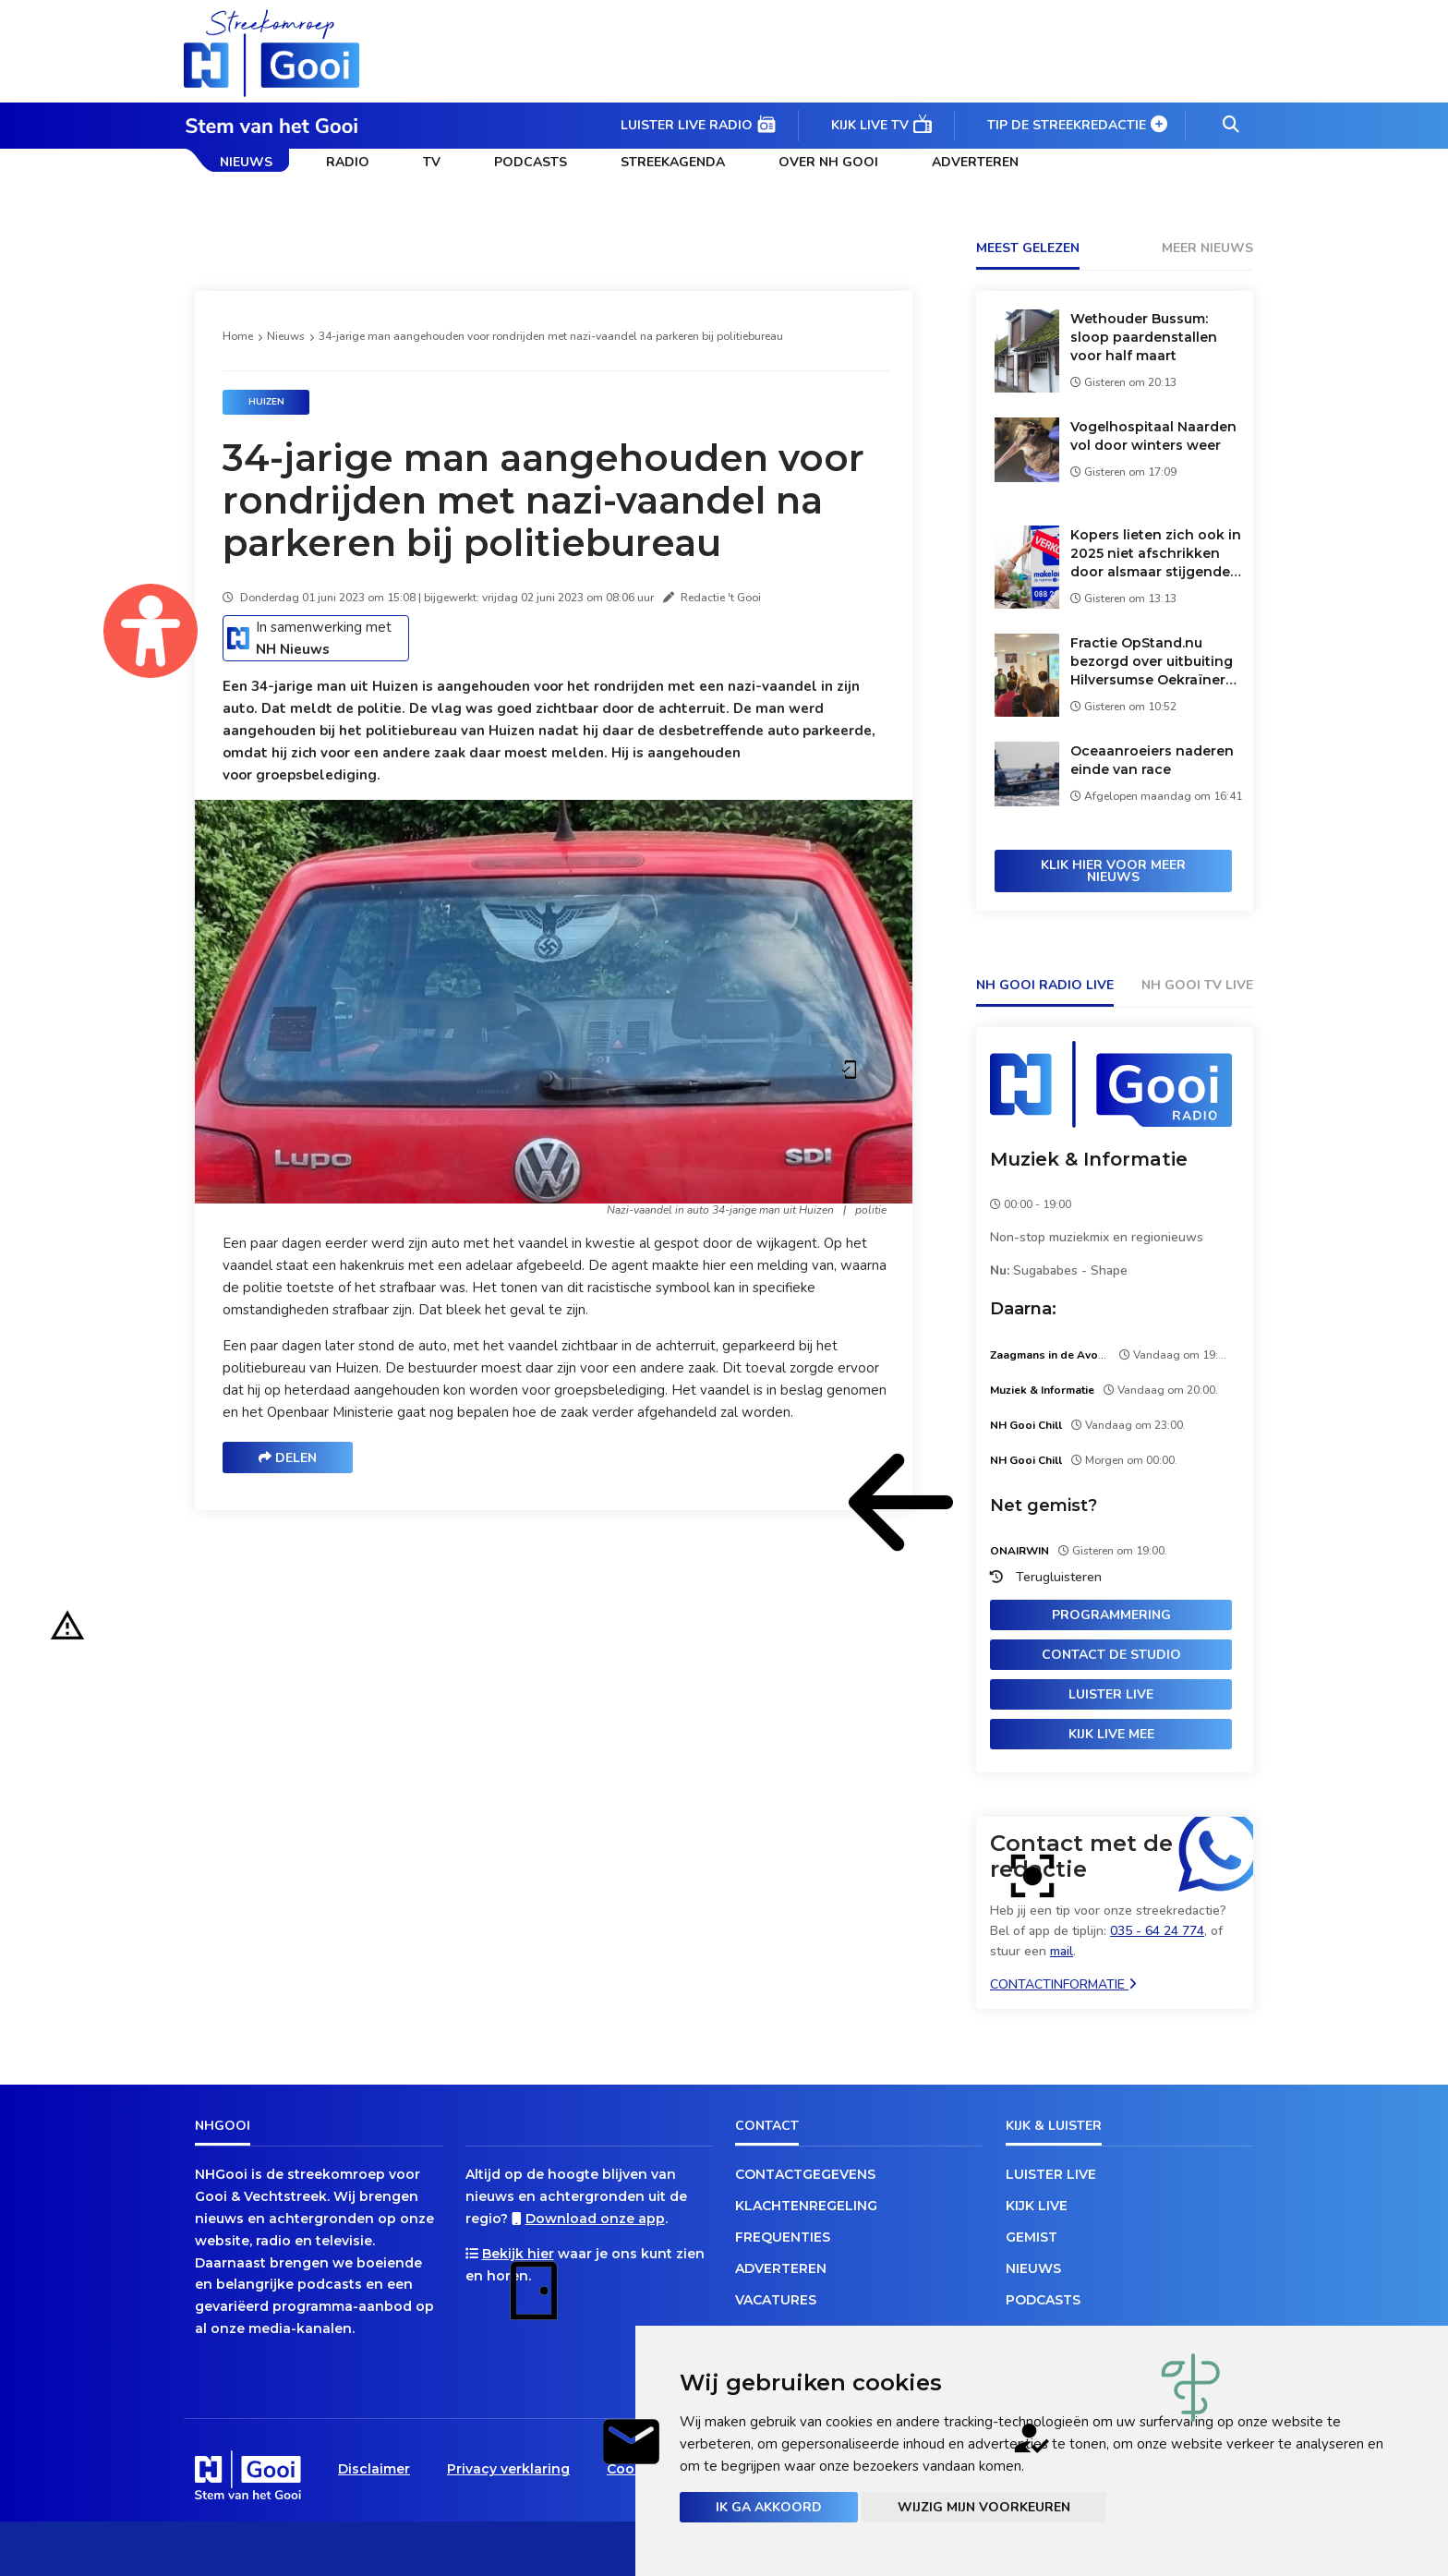 The width and height of the screenshot is (1448, 2576). Describe the element at coordinates (1032, 1876) in the screenshot. I see `center focus on the current subject` at that location.